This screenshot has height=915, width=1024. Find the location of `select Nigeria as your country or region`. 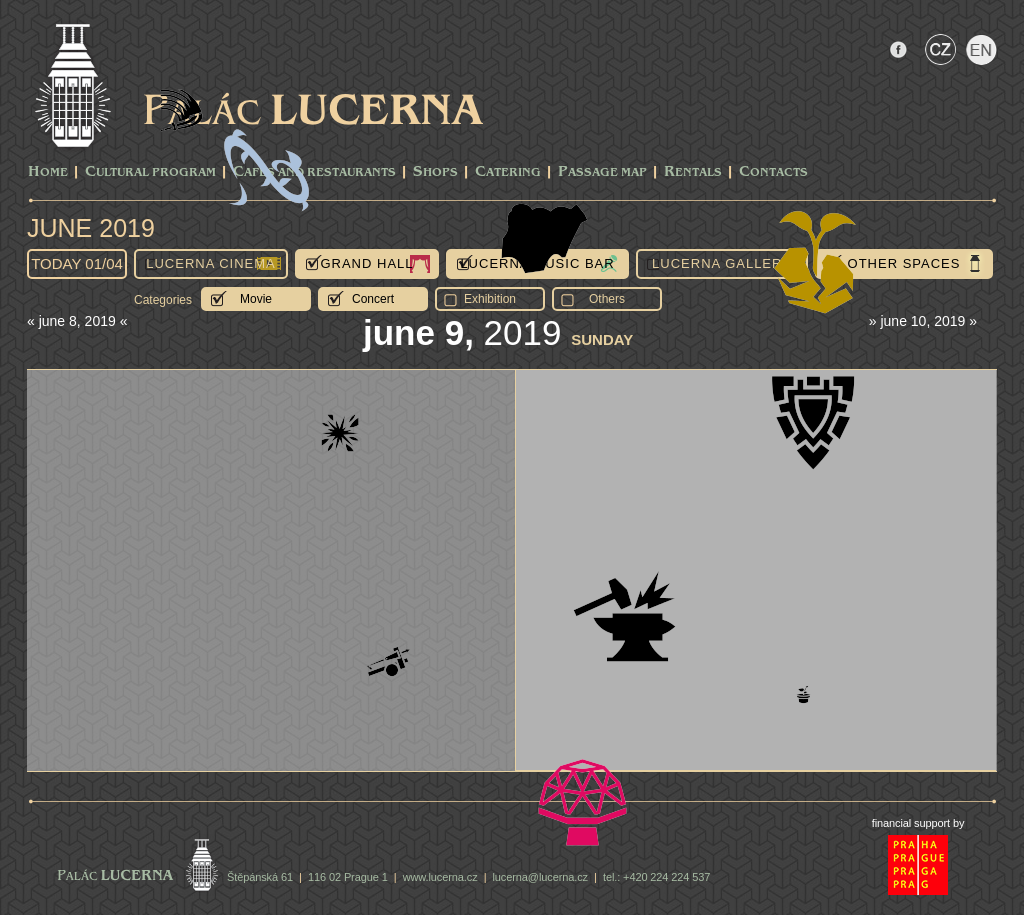

select Nigeria as your country or region is located at coordinates (544, 238).